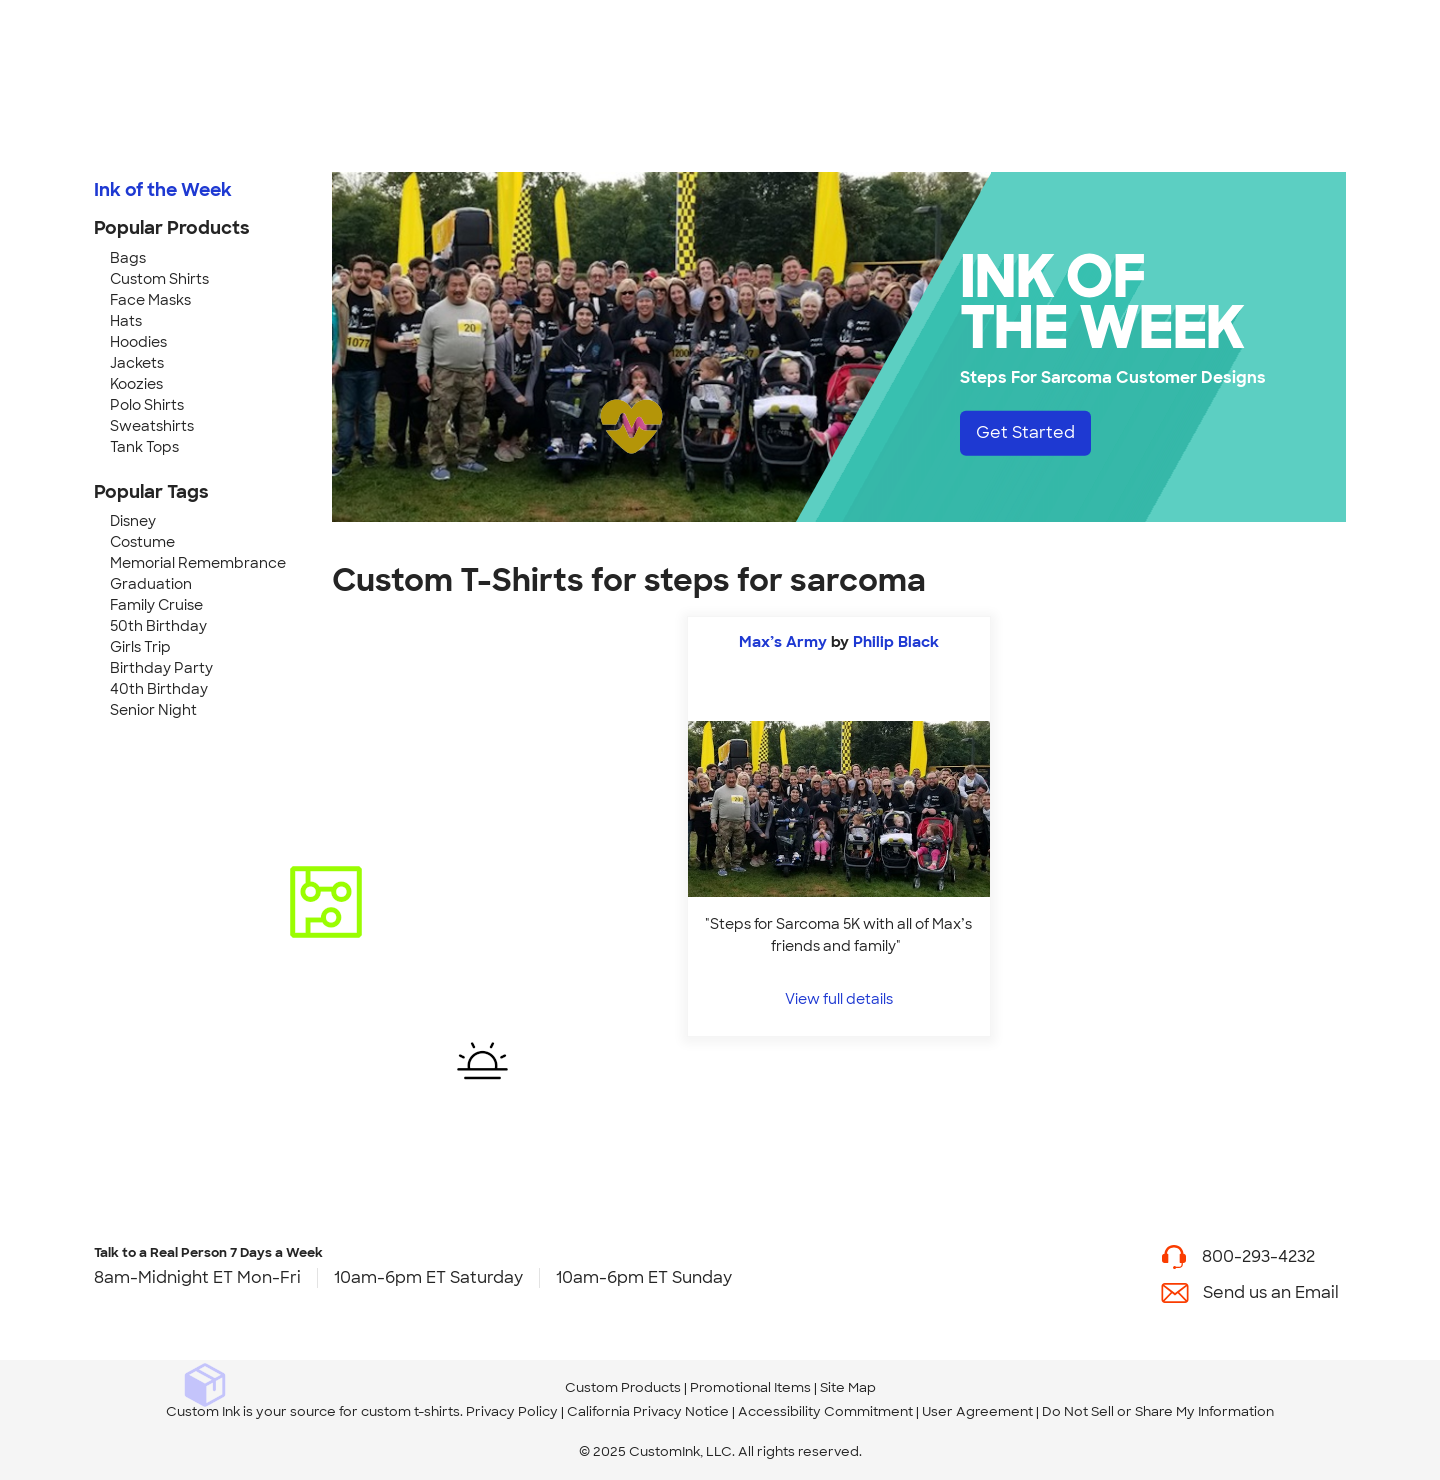 This screenshot has height=1480, width=1440. What do you see at coordinates (482, 1062) in the screenshot?
I see `toggle sunrise/sunset display mode` at bounding box center [482, 1062].